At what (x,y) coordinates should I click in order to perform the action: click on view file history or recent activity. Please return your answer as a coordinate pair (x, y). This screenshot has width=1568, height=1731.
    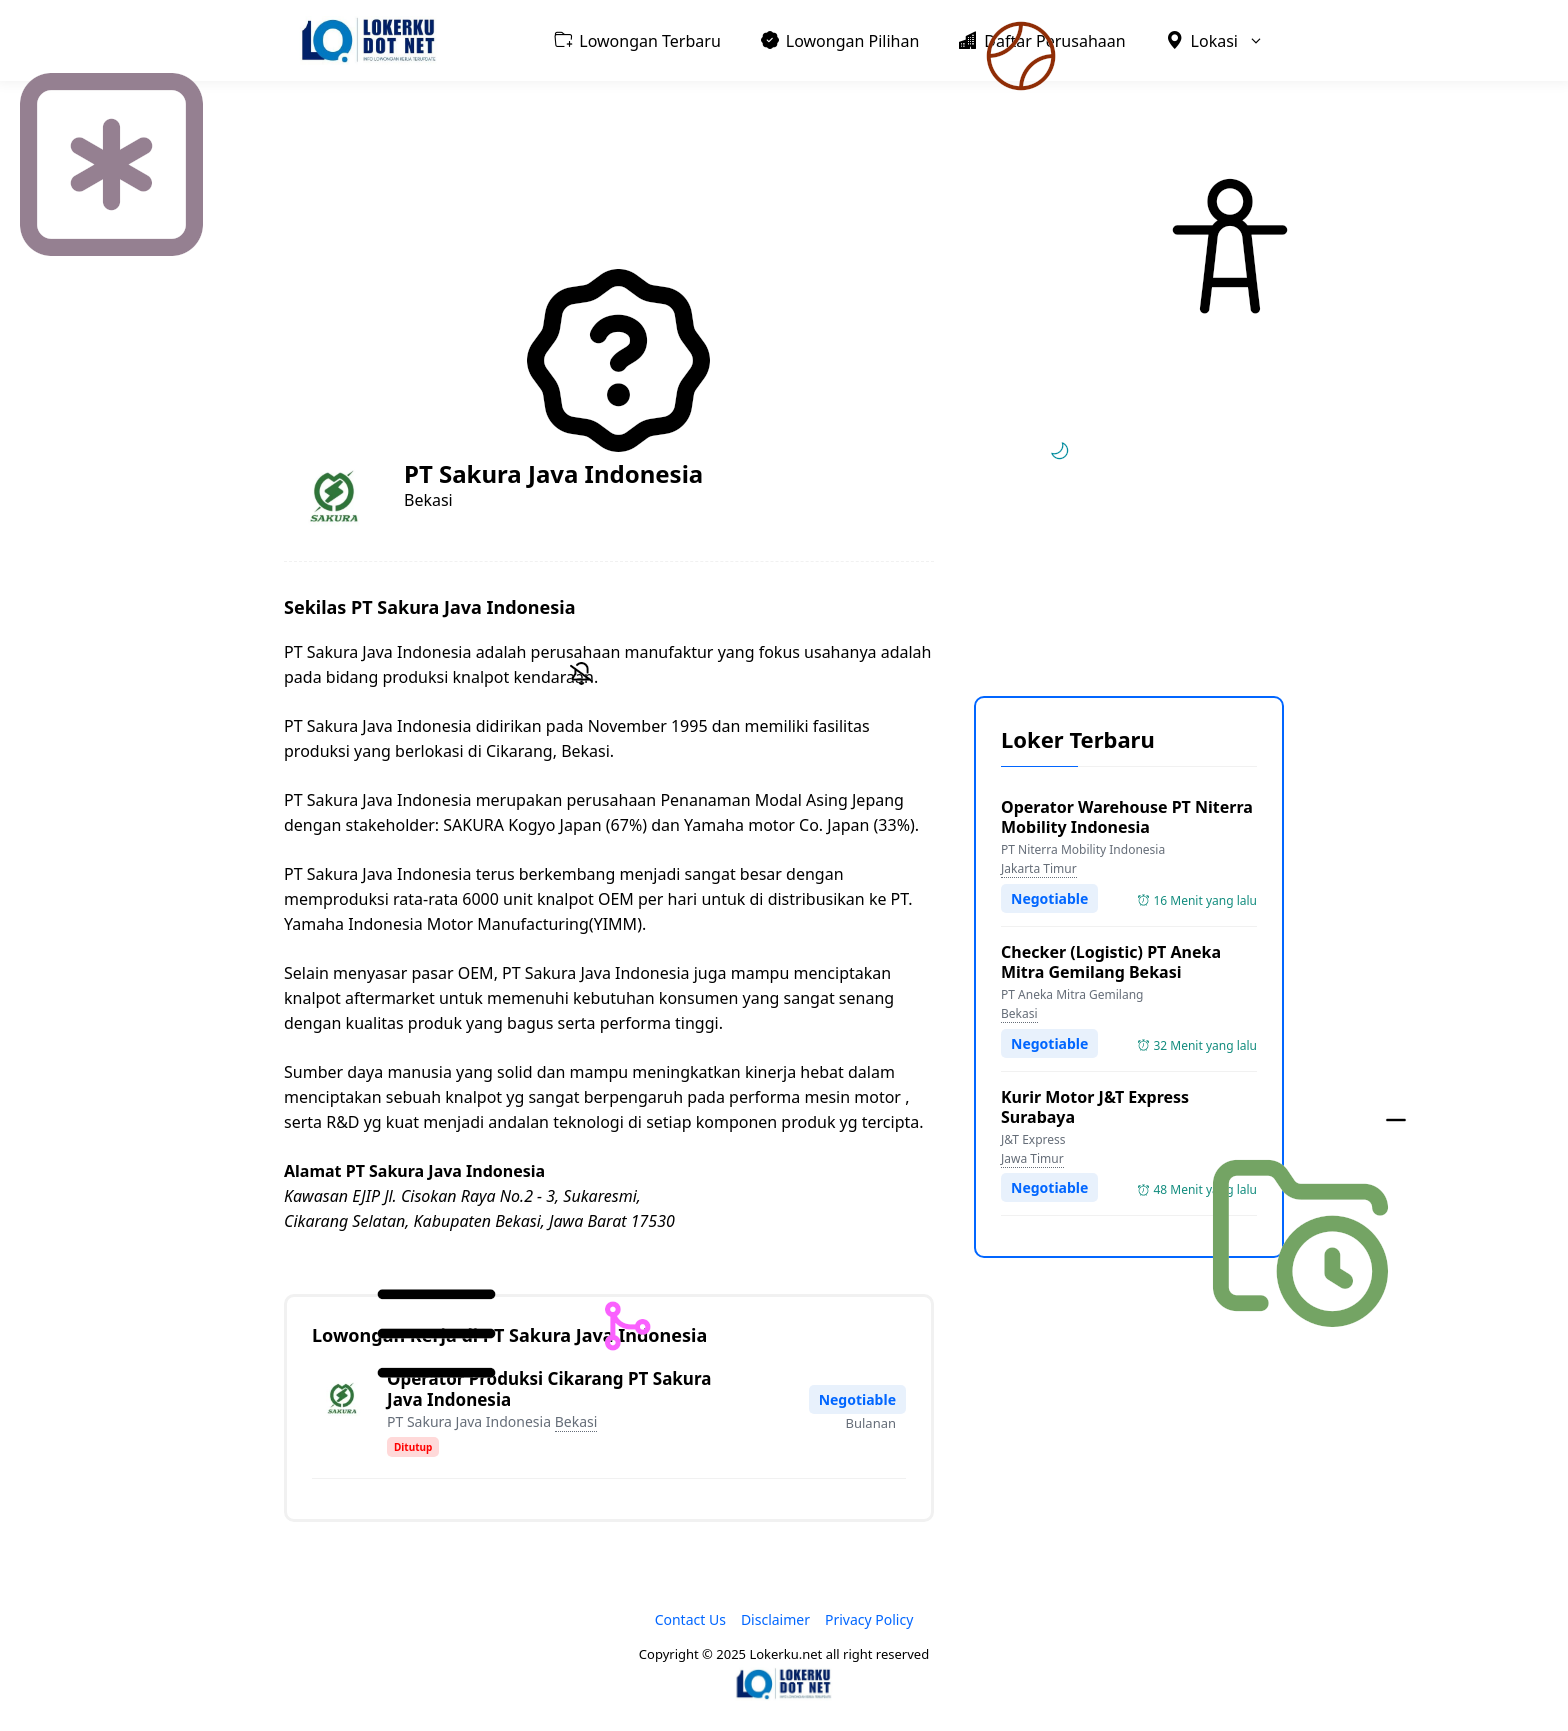
    Looking at the image, I should click on (1300, 1239).